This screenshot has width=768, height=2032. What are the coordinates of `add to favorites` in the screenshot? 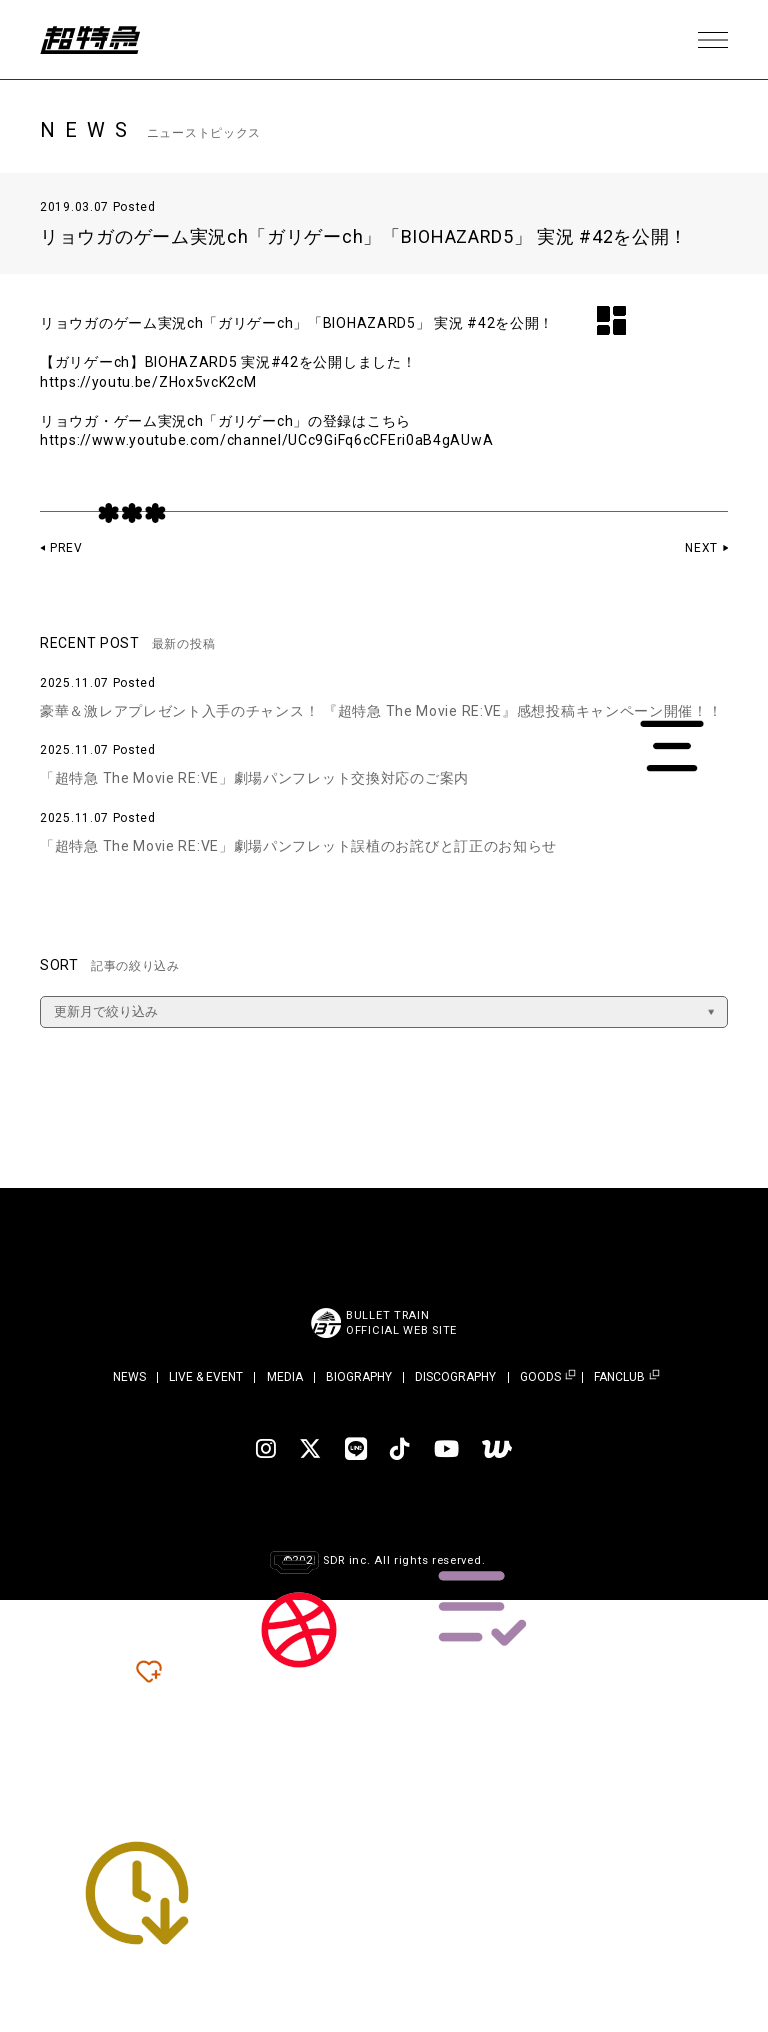 It's located at (149, 1671).